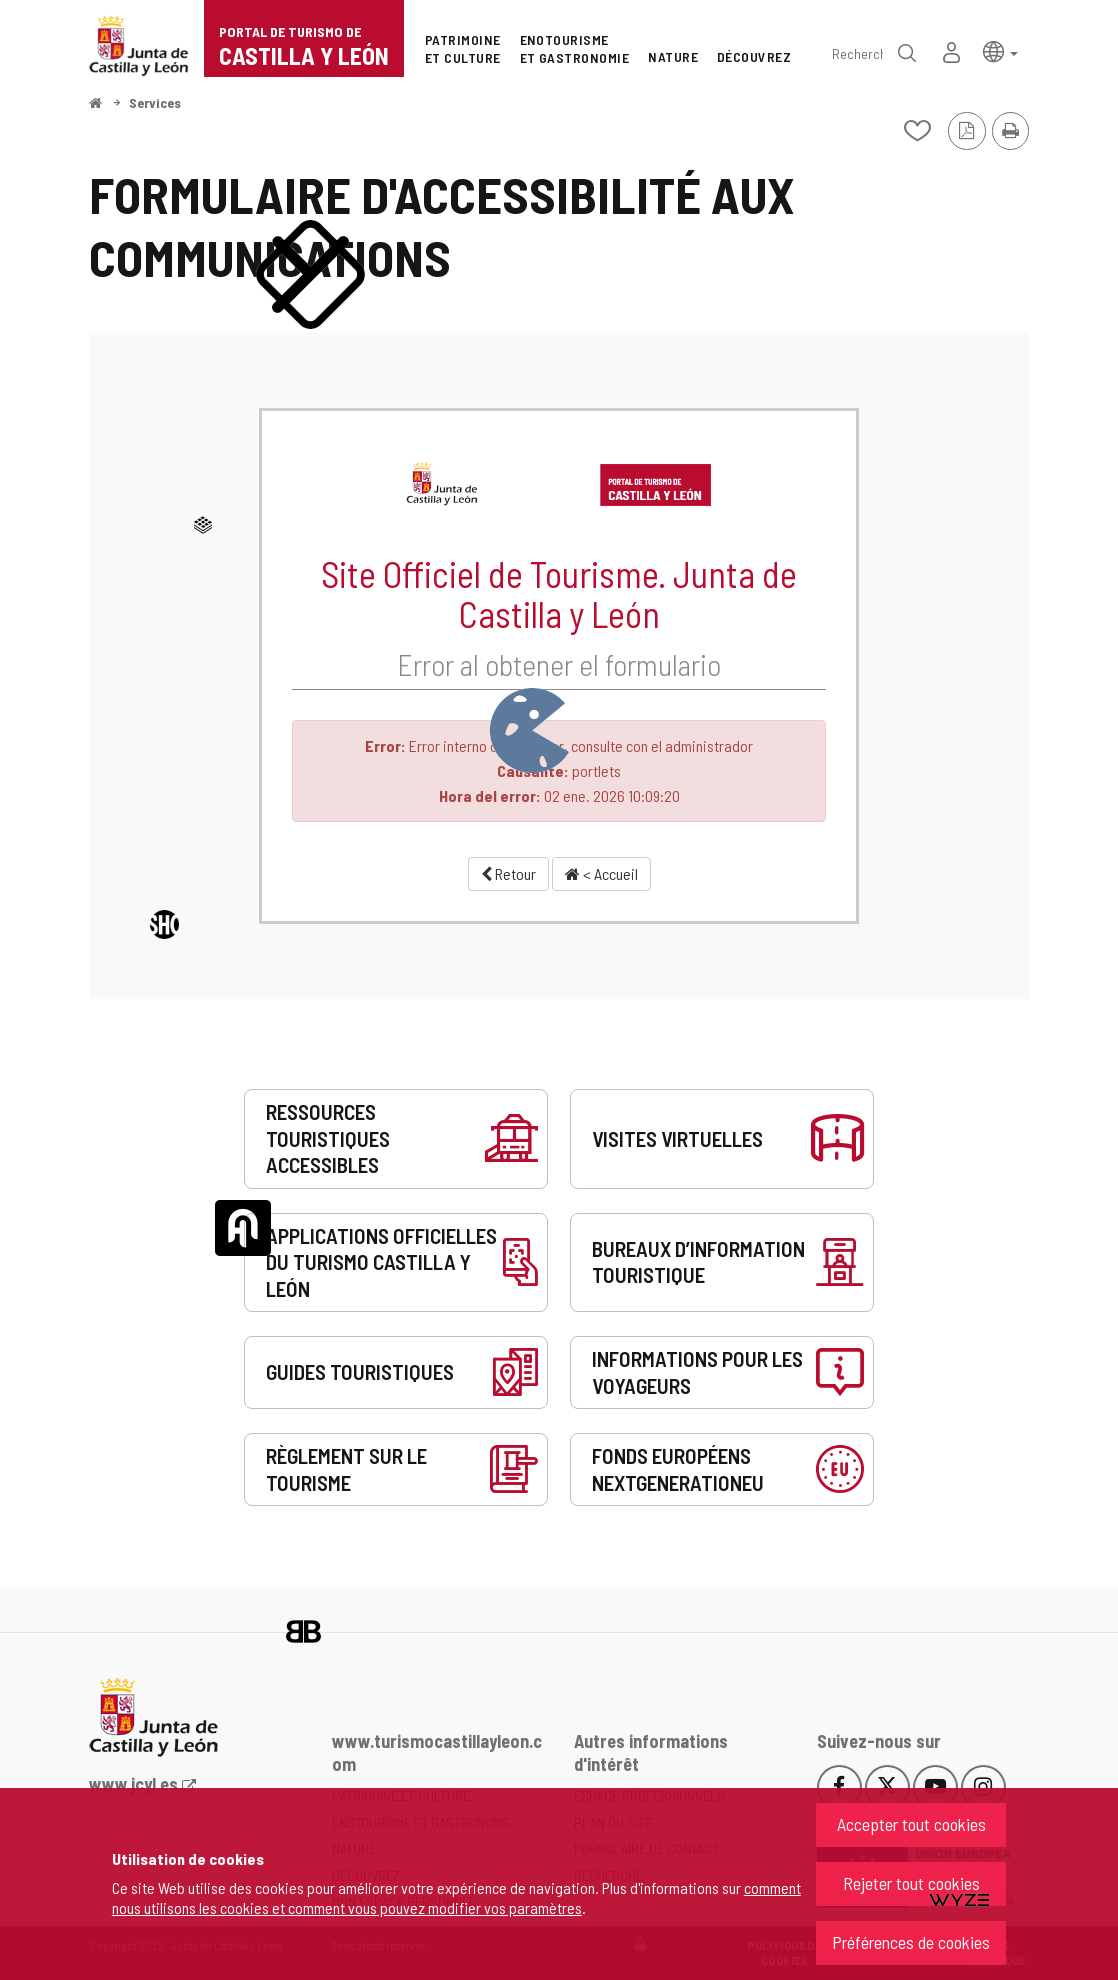  I want to click on open yabai tiling window manager, so click(310, 274).